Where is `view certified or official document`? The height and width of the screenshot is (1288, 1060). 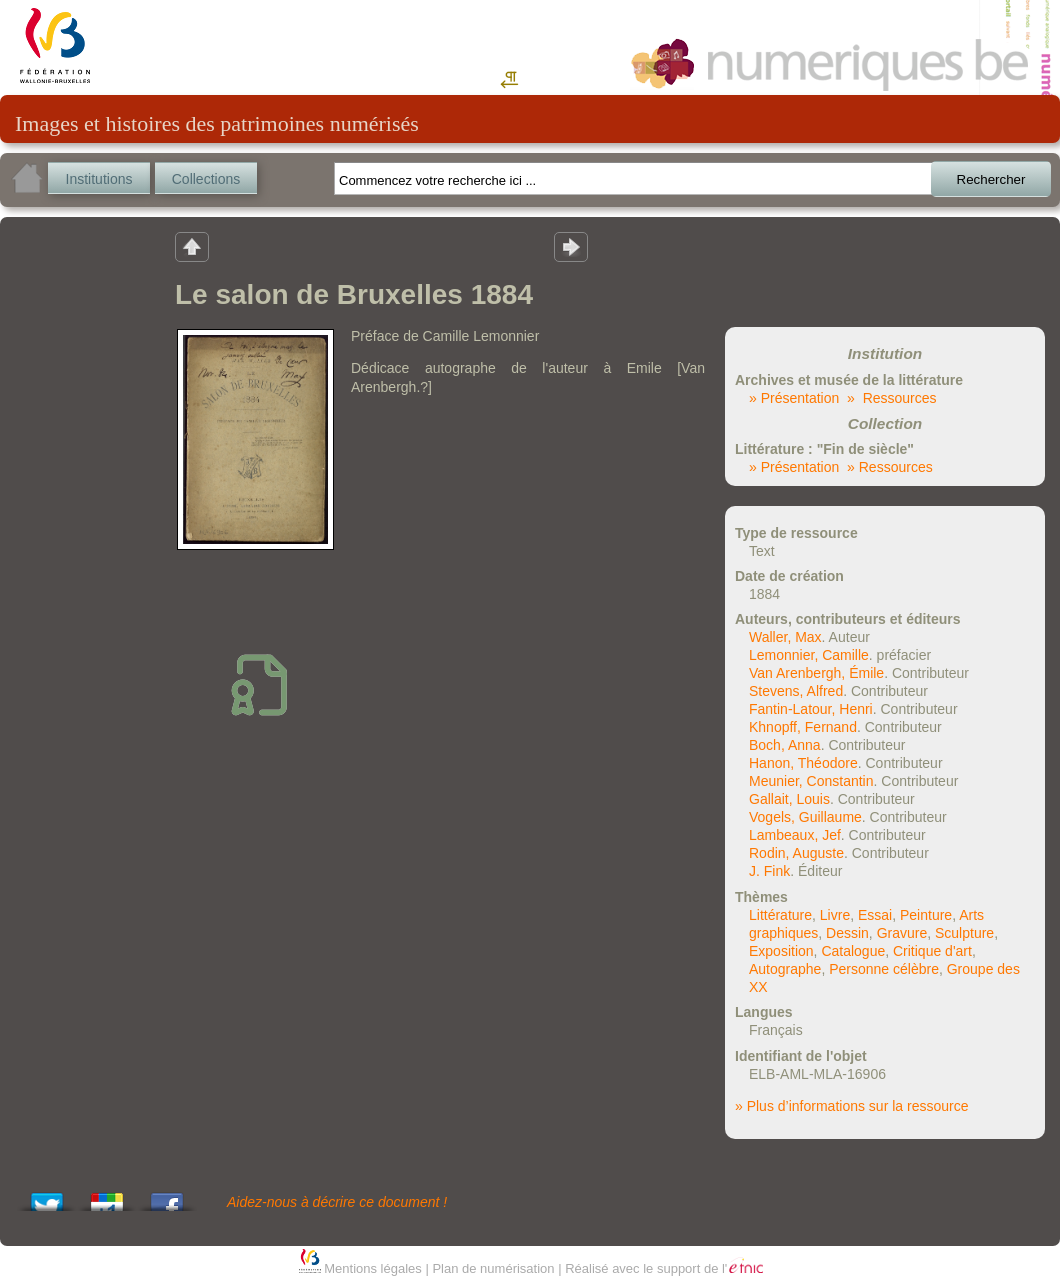 view certified or official document is located at coordinates (262, 685).